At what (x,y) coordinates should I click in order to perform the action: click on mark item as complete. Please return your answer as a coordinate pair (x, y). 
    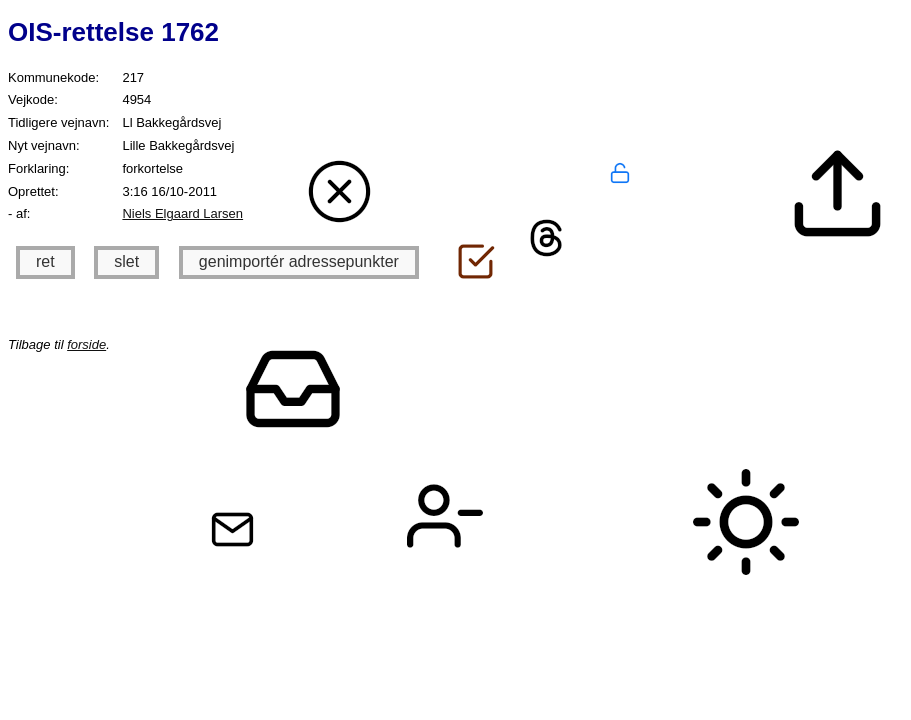
    Looking at the image, I should click on (475, 261).